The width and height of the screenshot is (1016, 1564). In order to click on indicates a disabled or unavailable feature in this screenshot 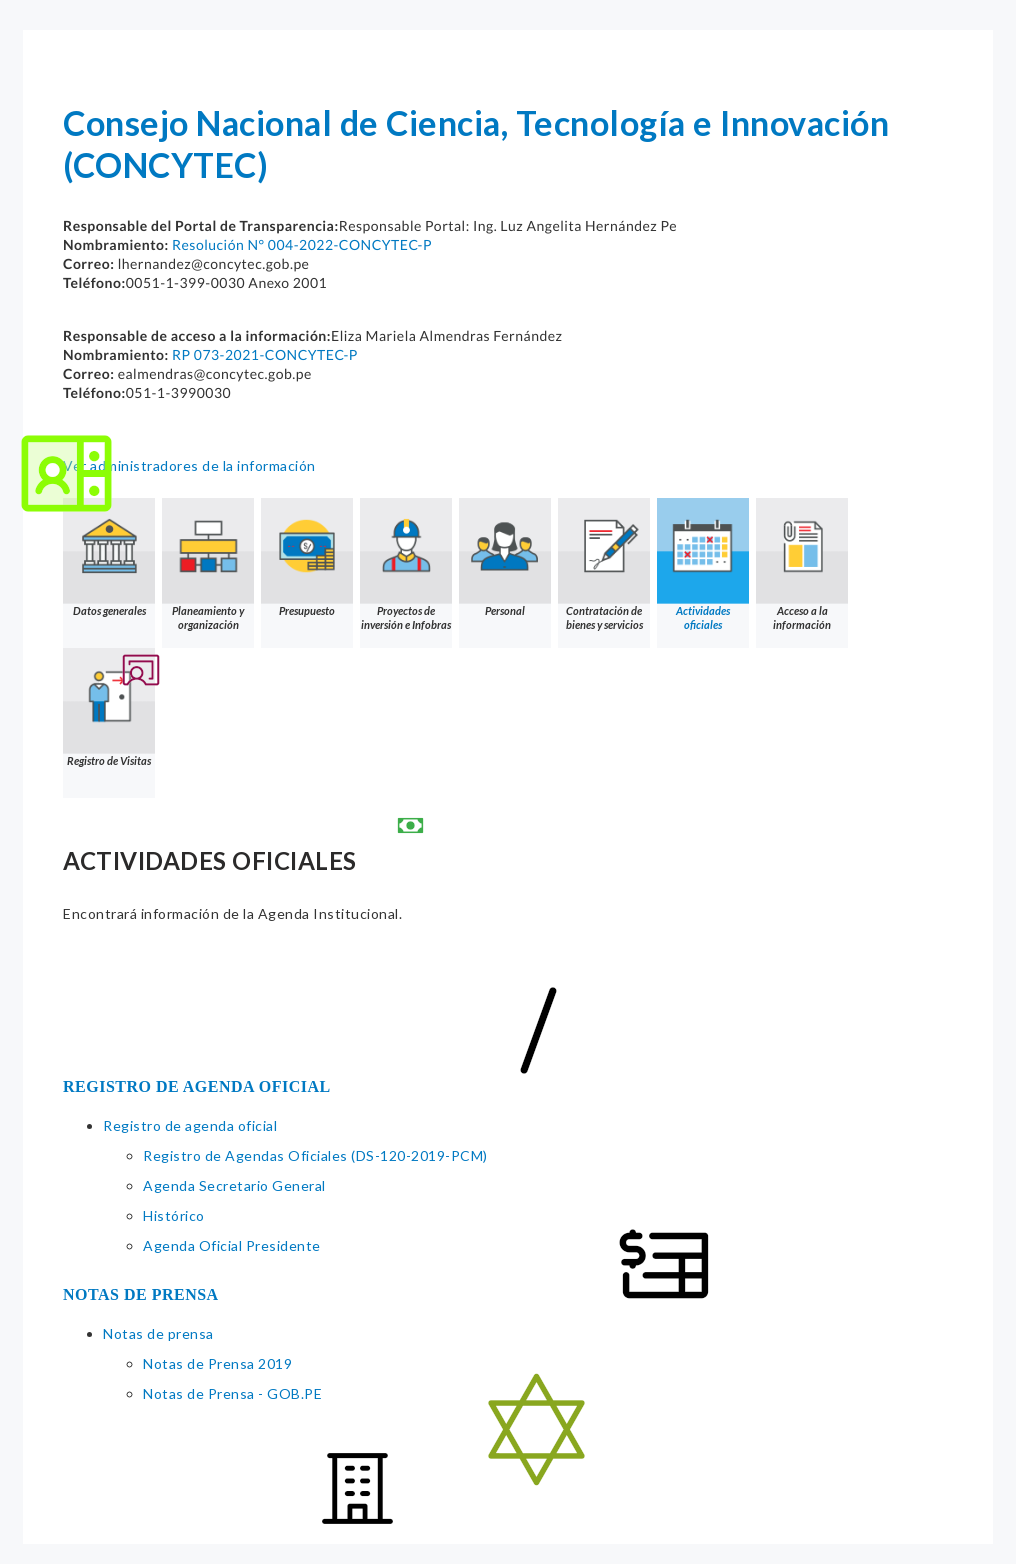, I will do `click(538, 1030)`.